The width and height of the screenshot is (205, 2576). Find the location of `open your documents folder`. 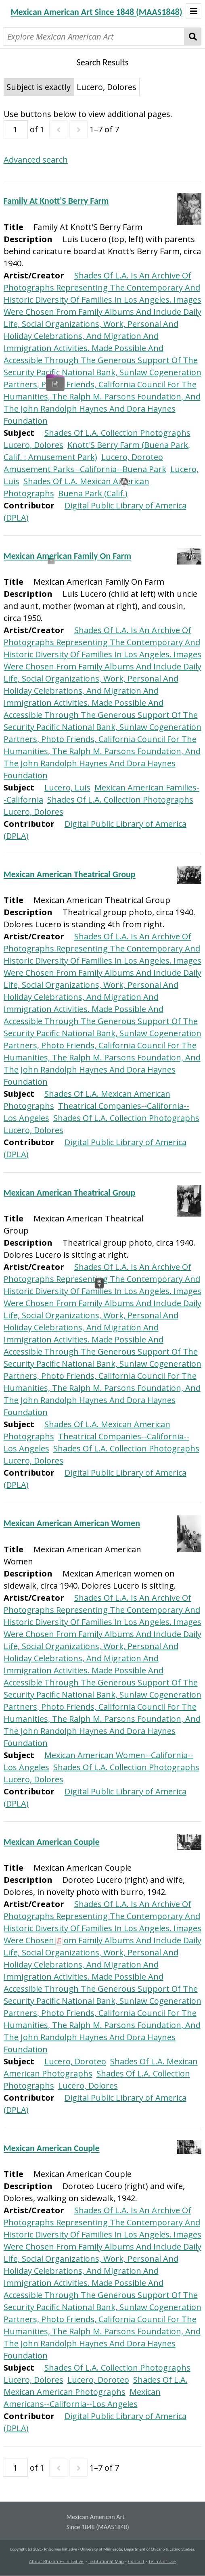

open your documents folder is located at coordinates (55, 383).